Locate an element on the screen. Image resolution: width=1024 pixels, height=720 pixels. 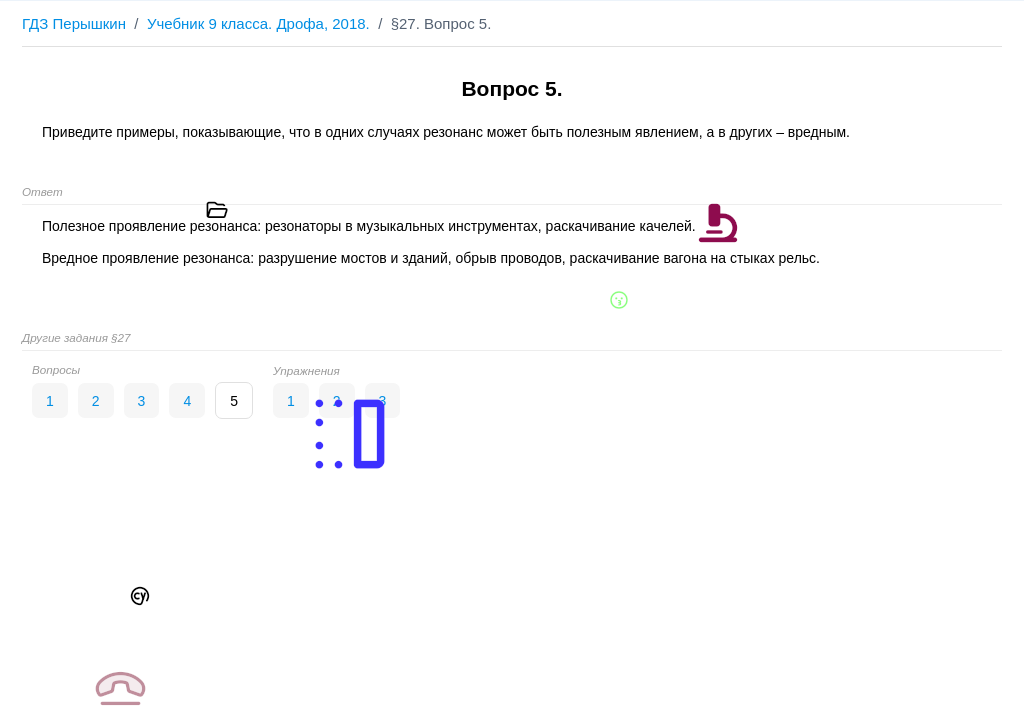
align content to the right is located at coordinates (350, 434).